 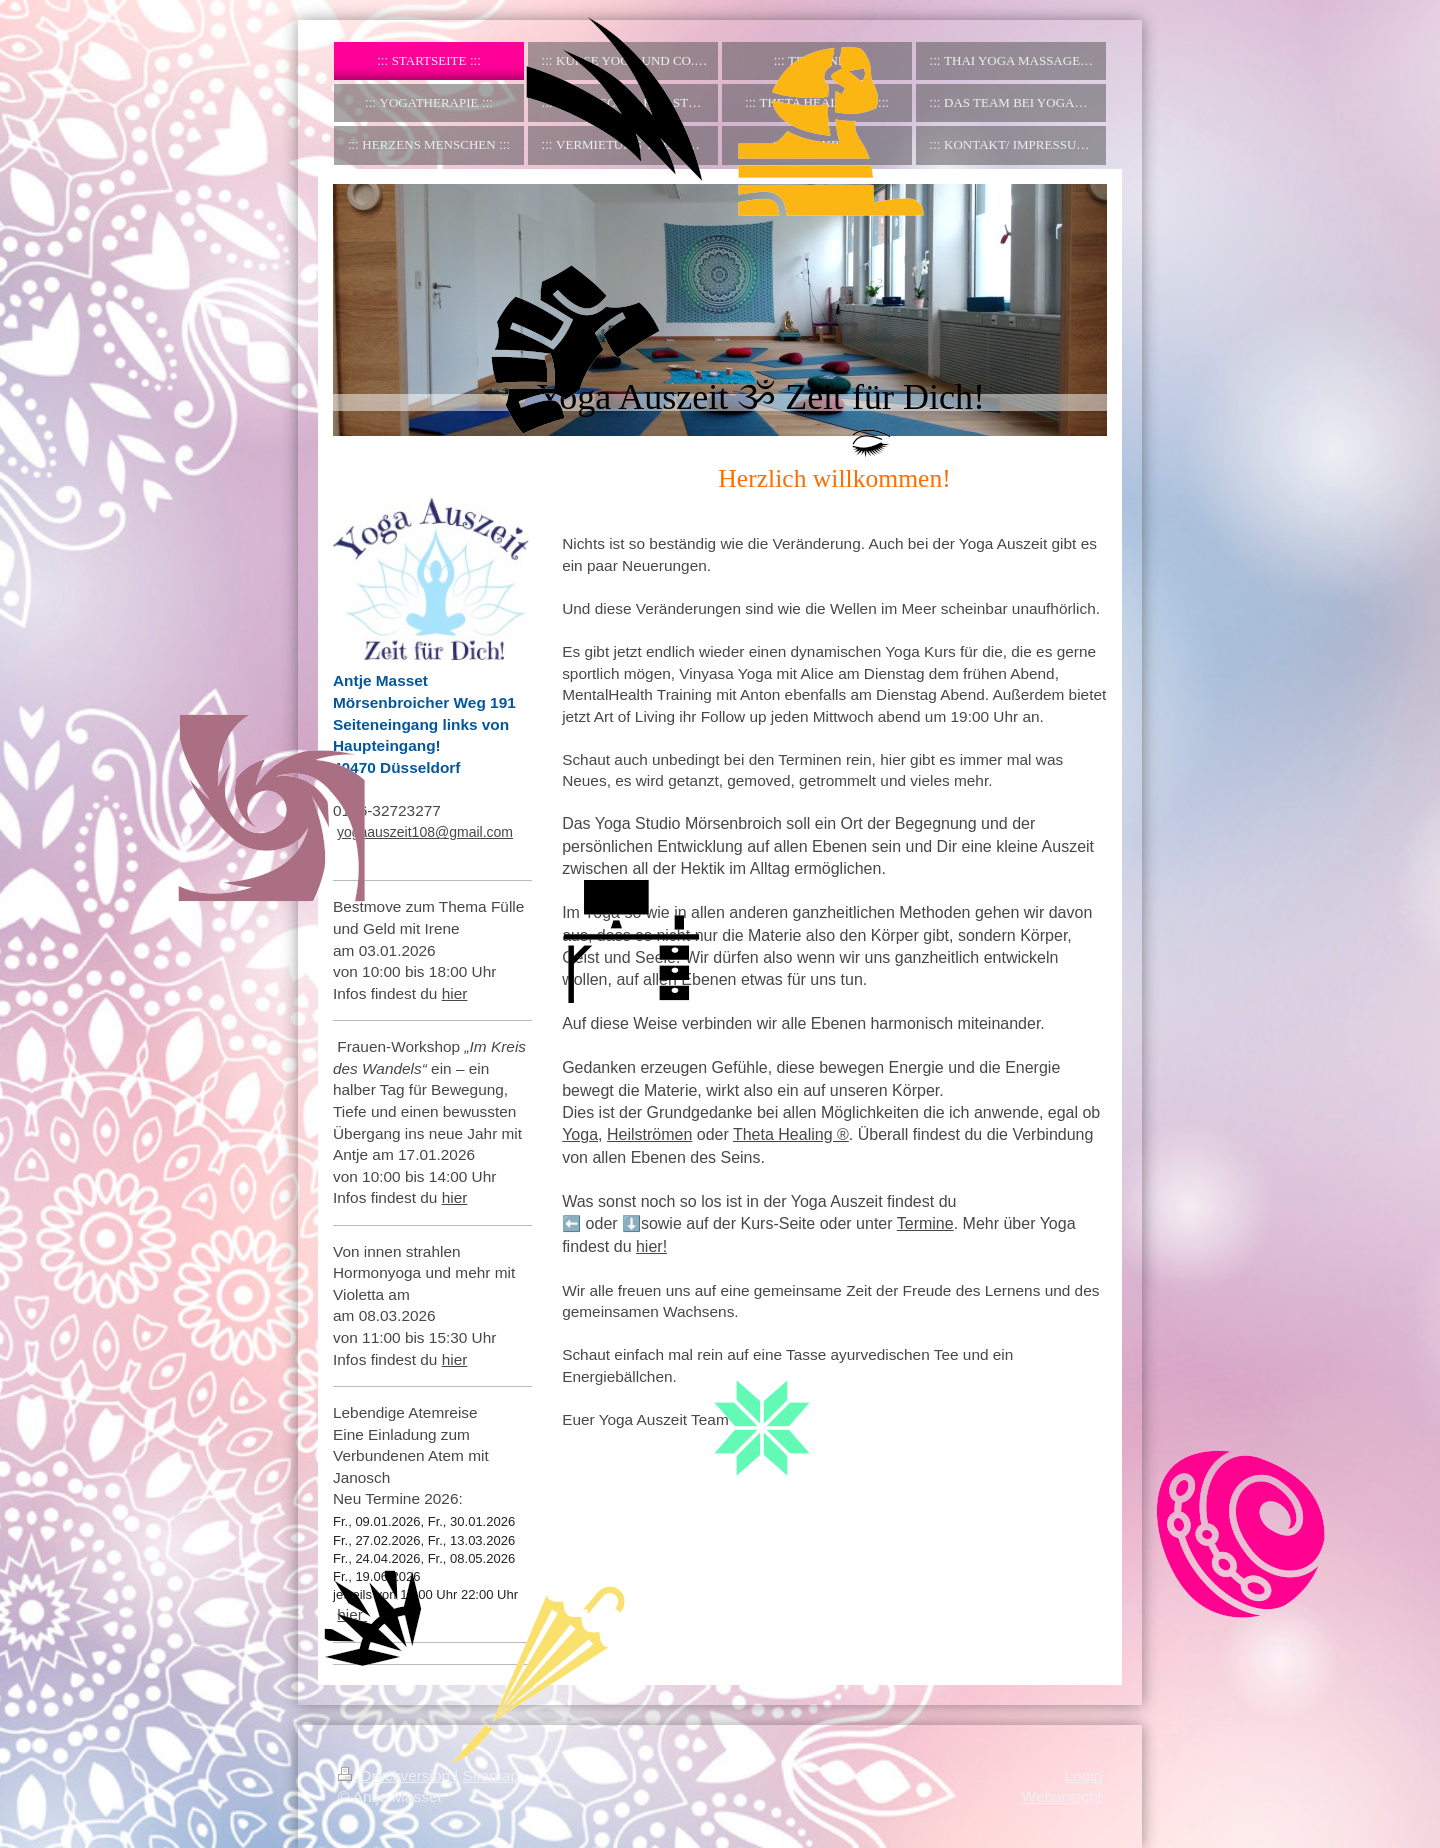 What do you see at coordinates (631, 927) in the screenshot?
I see `access workspace or office settings` at bounding box center [631, 927].